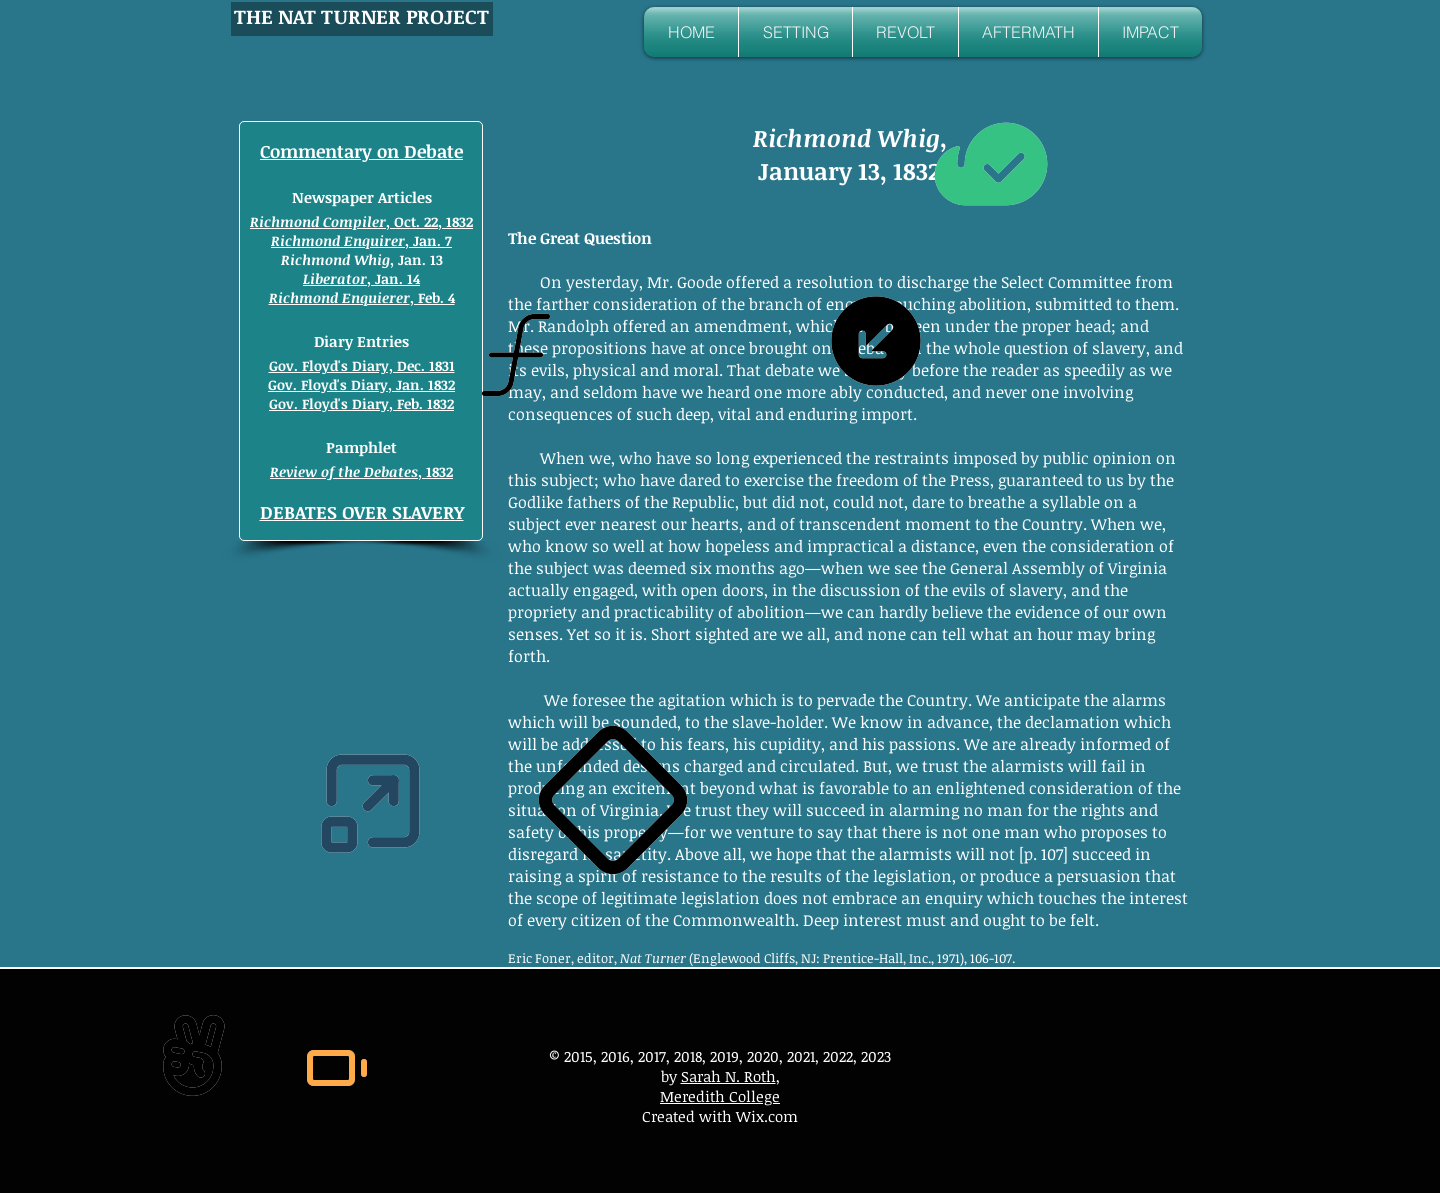 The width and height of the screenshot is (1440, 1193). I want to click on navigate to previous or lower-left content, so click(876, 341).